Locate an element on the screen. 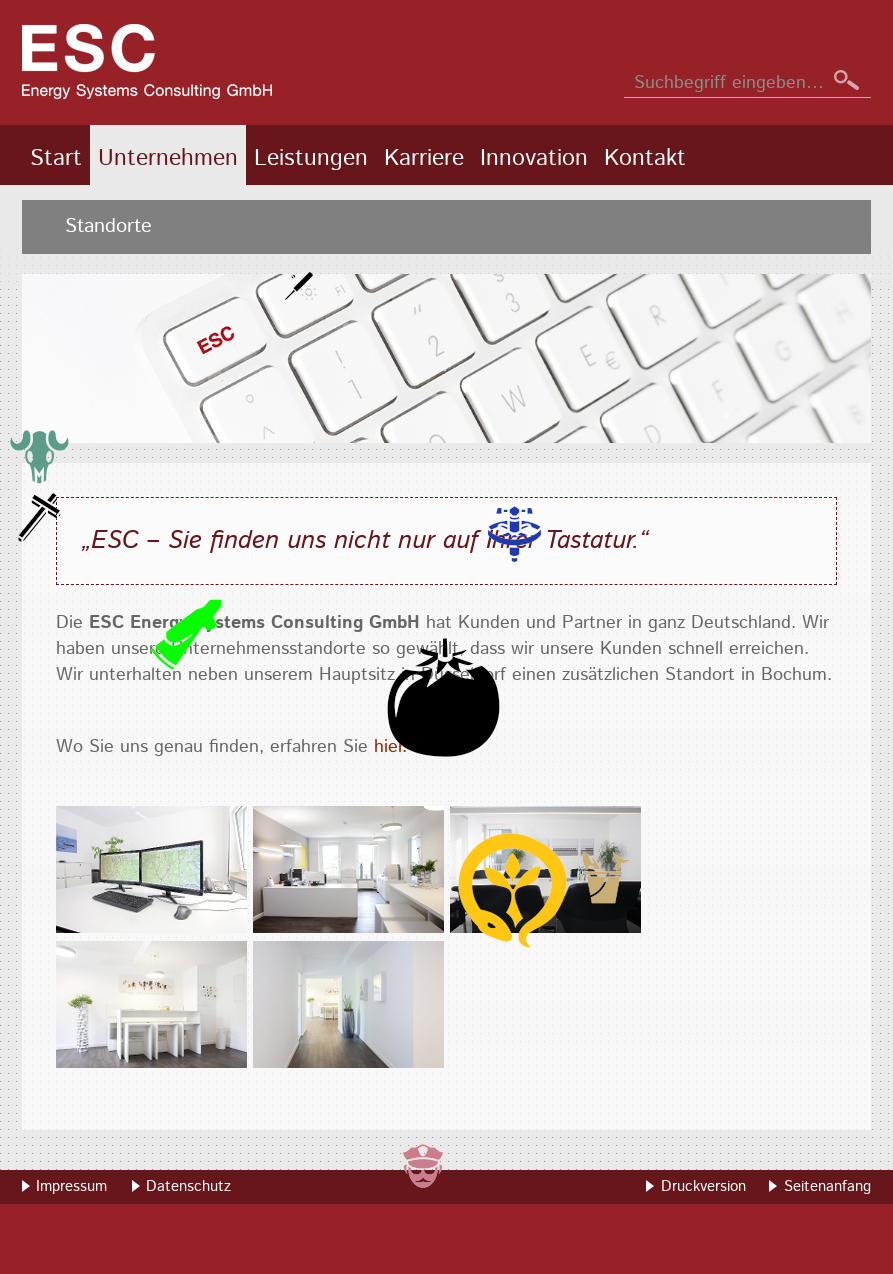  view your fishing inventory or catch is located at coordinates (603, 877).